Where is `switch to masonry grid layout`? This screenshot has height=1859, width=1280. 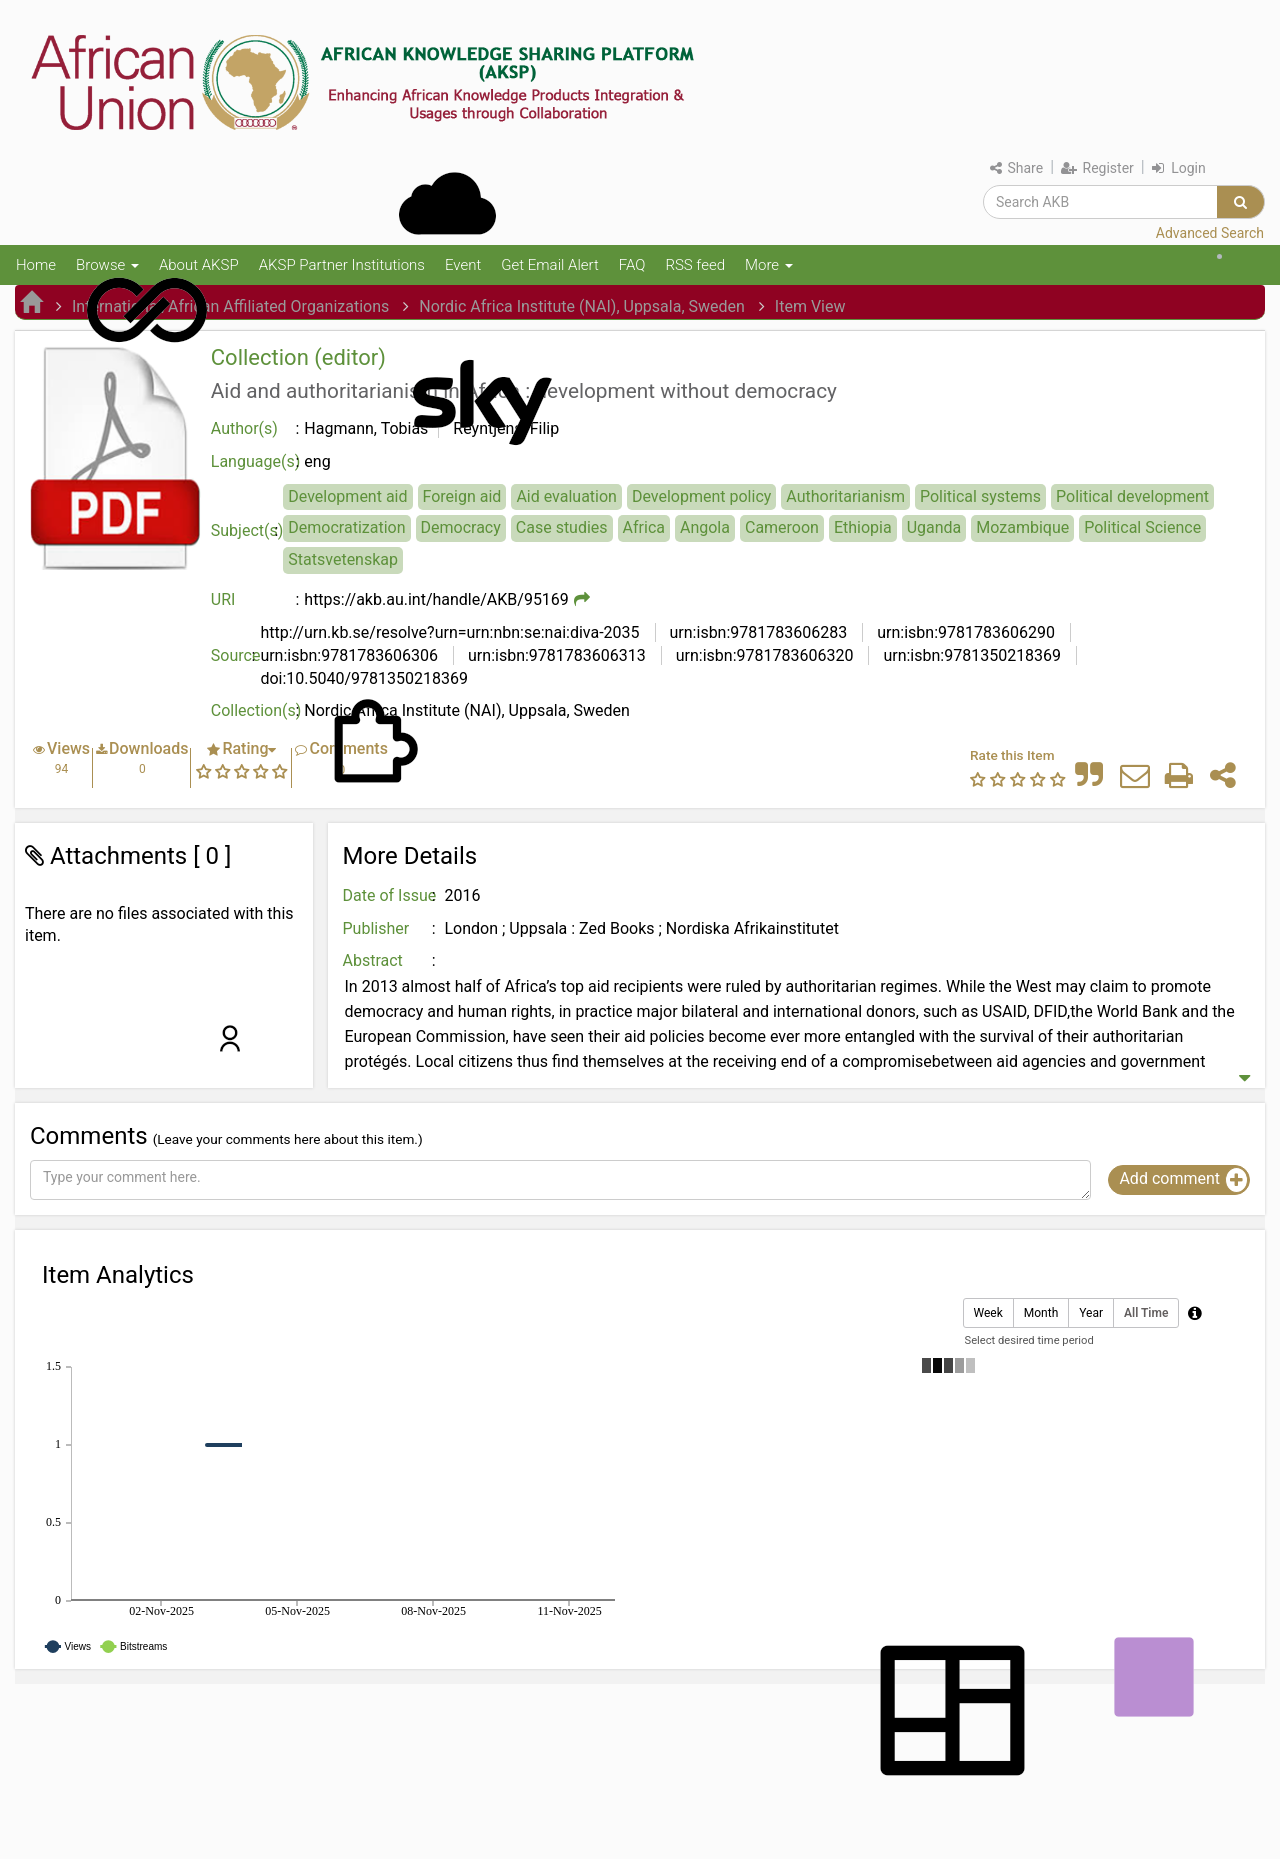 switch to masonry grid layout is located at coordinates (952, 1710).